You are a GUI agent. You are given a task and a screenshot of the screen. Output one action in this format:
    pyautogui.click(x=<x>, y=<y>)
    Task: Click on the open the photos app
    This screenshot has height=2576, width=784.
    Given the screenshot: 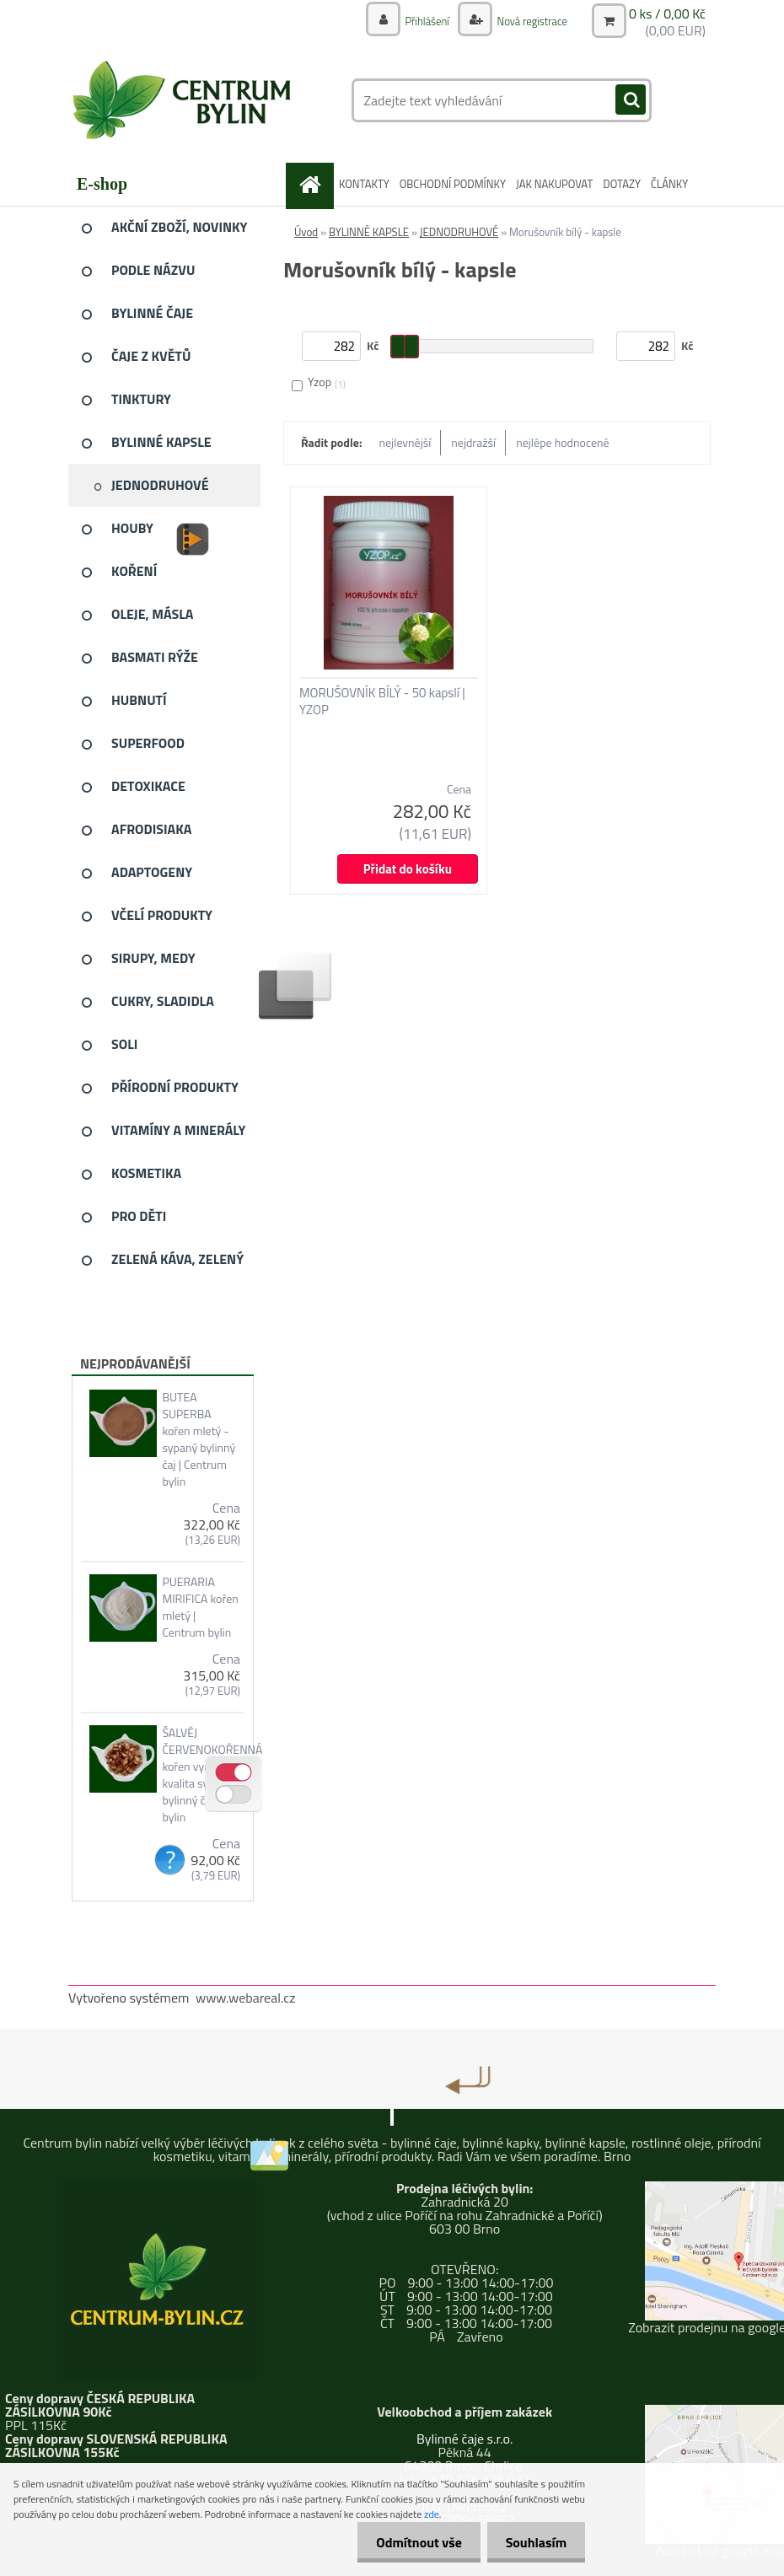 What is the action you would take?
    pyautogui.click(x=269, y=2155)
    